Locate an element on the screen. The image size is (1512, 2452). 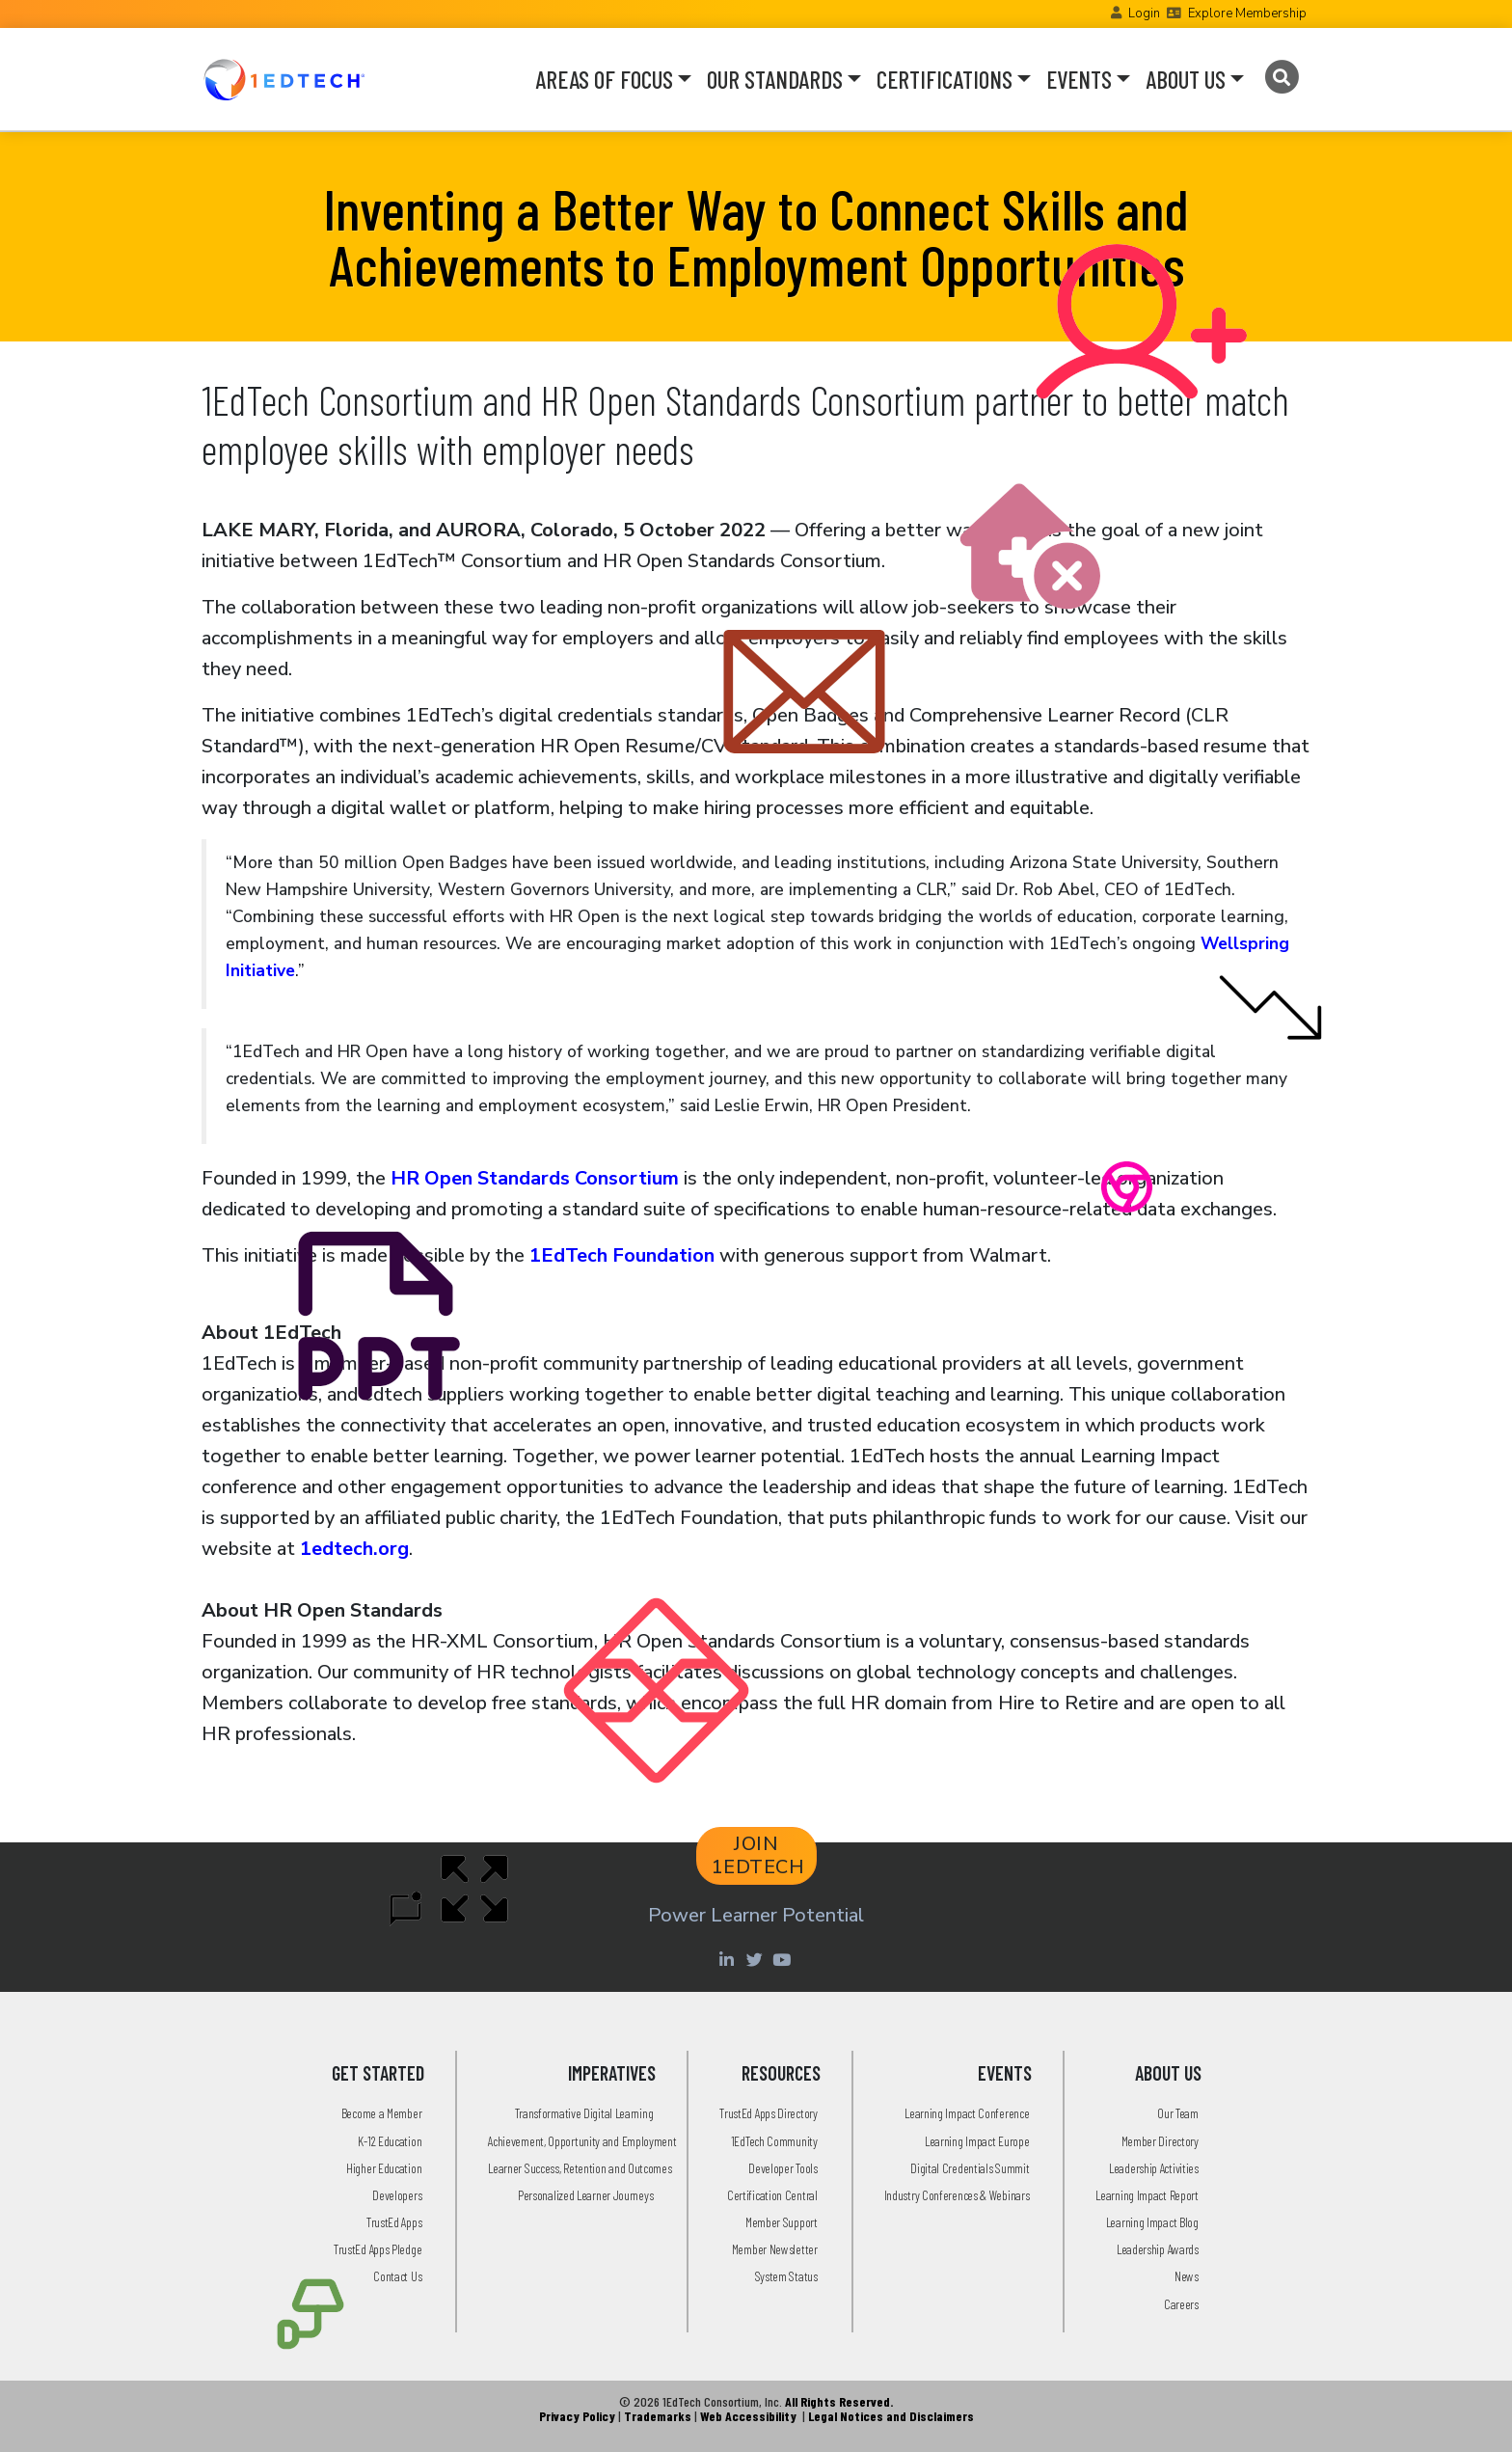
add a new user or contact is located at coordinates (1134, 328).